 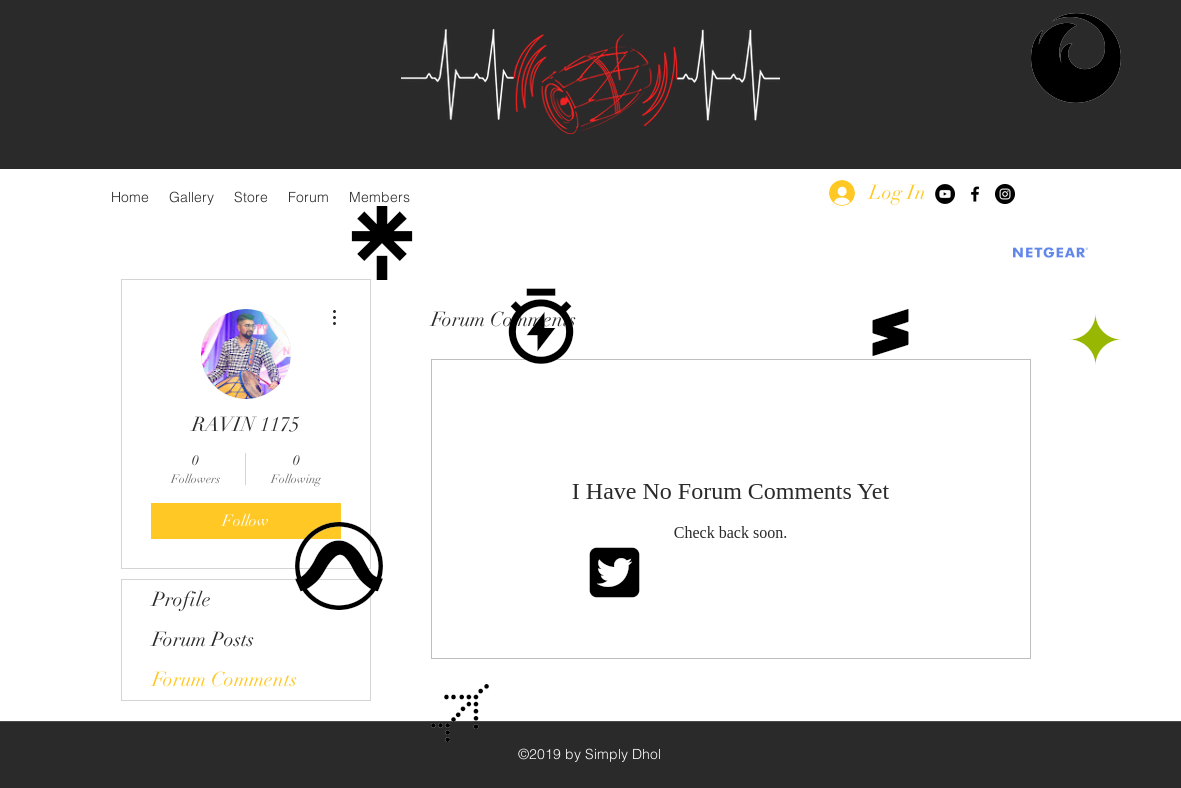 I want to click on set a quick timer or speed countdown, so click(x=541, y=328).